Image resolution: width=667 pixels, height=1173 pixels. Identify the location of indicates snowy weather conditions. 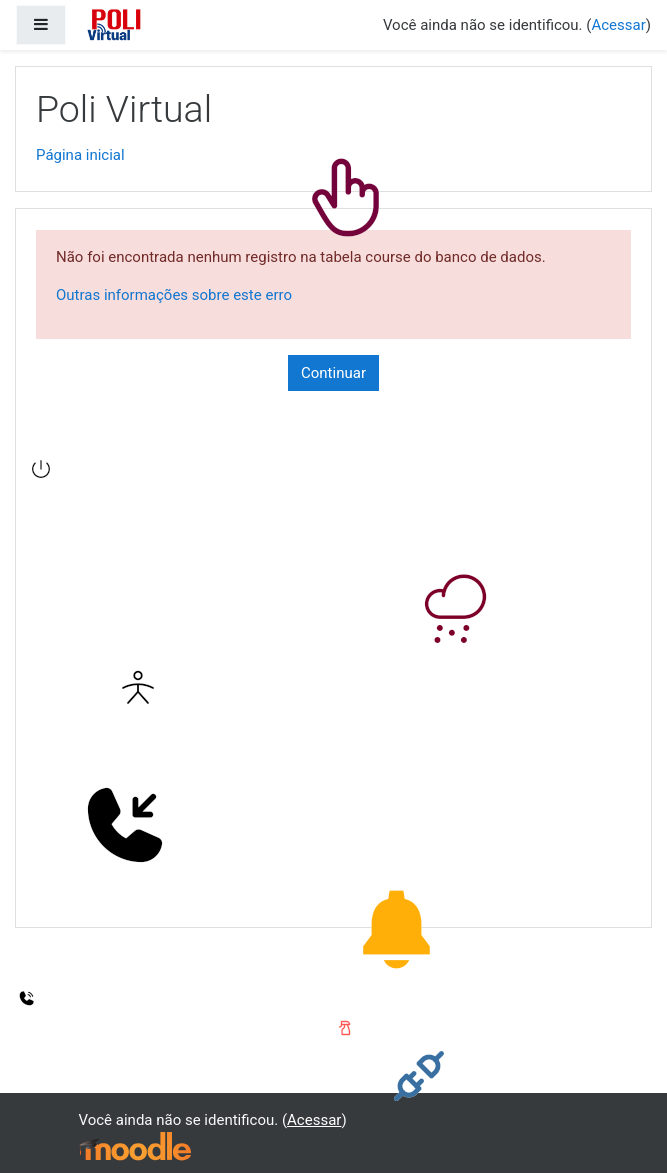
(455, 607).